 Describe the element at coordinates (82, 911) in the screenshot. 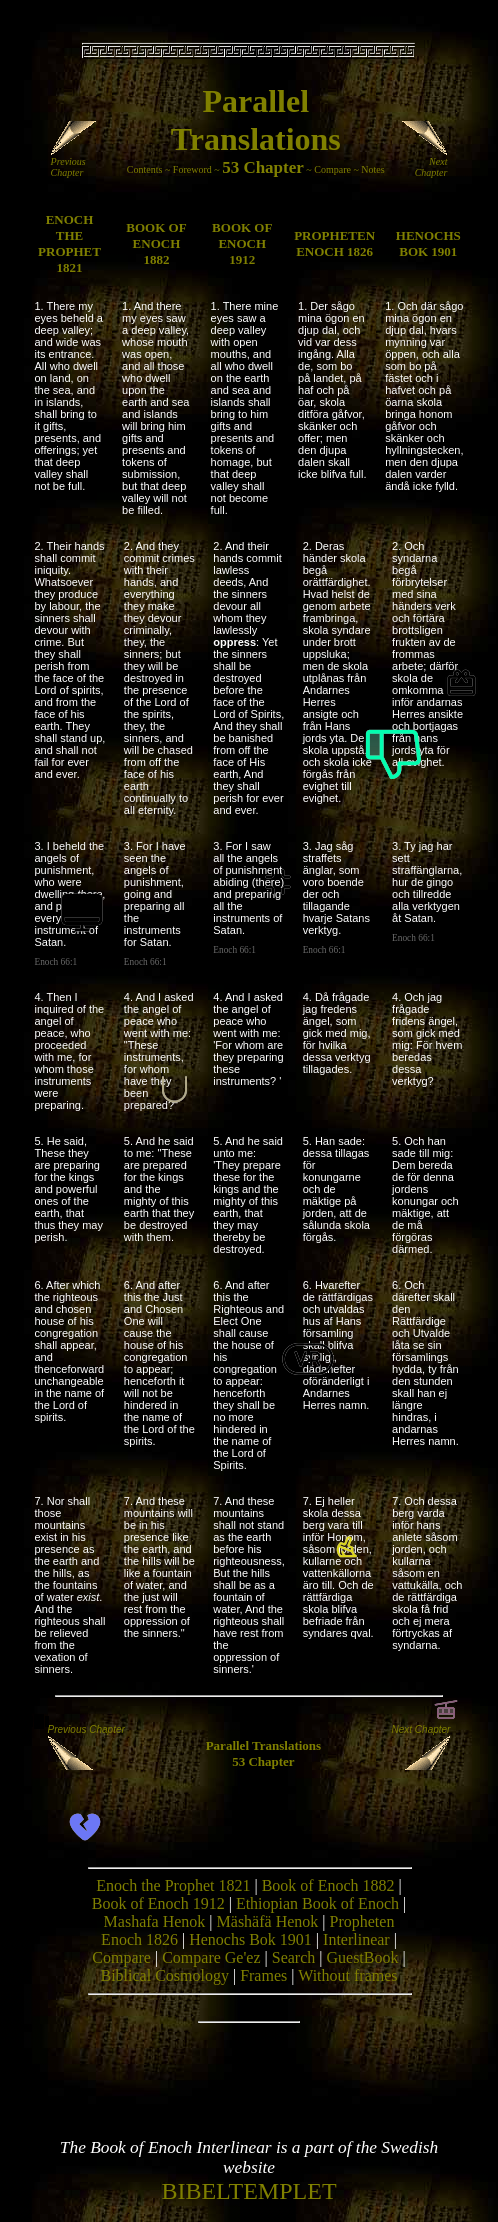

I see `switch to desktop view` at that location.